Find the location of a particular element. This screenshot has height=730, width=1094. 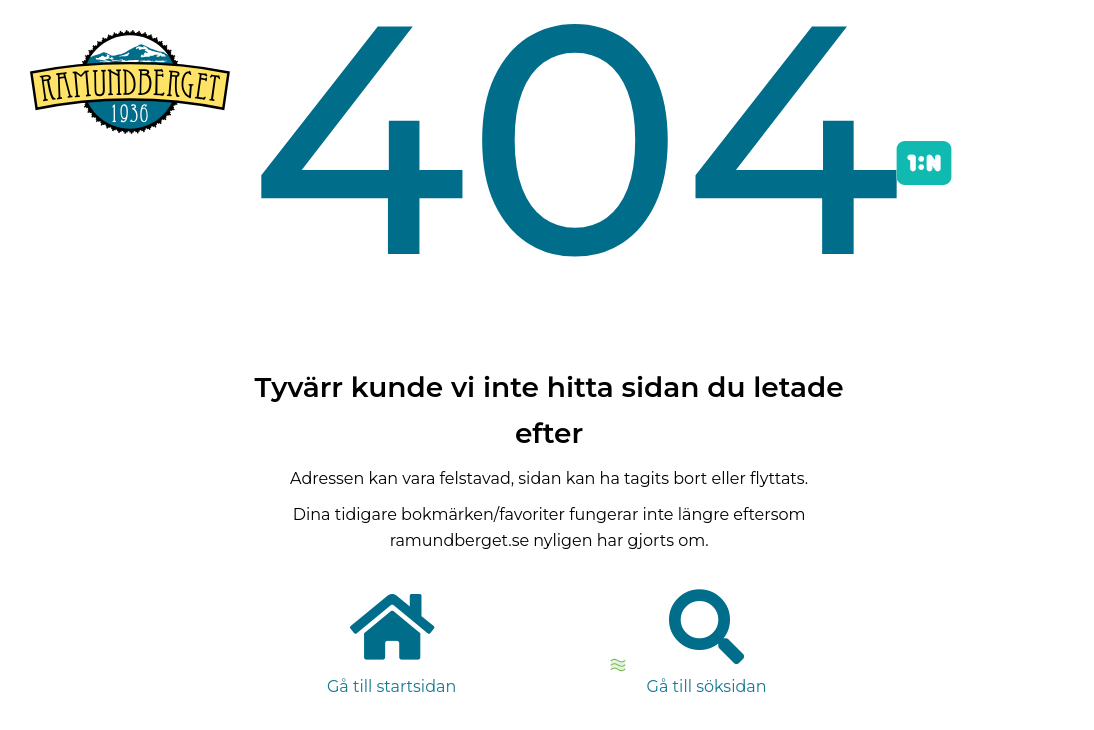

indicates water or aquatic features is located at coordinates (618, 665).